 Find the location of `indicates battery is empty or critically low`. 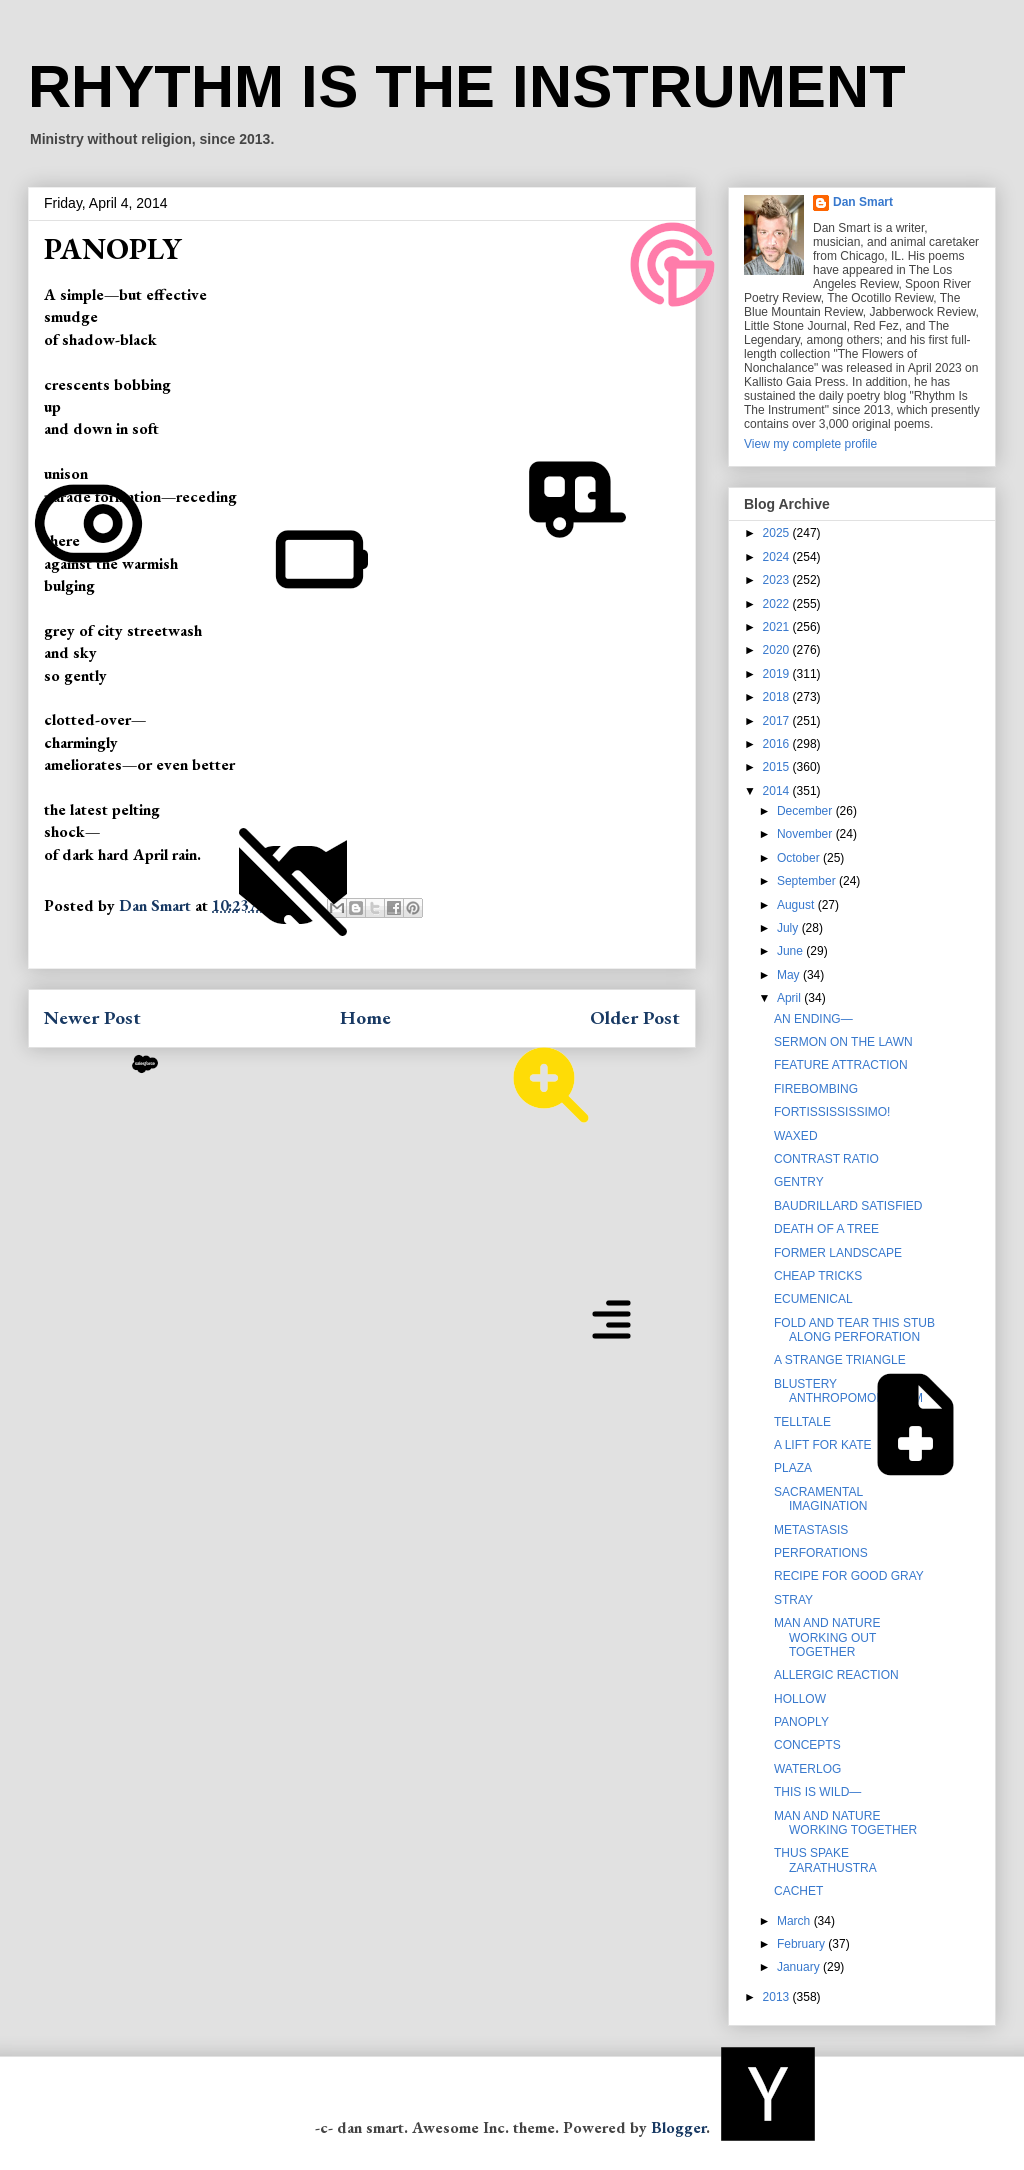

indicates battery is empty or critically low is located at coordinates (319, 554).